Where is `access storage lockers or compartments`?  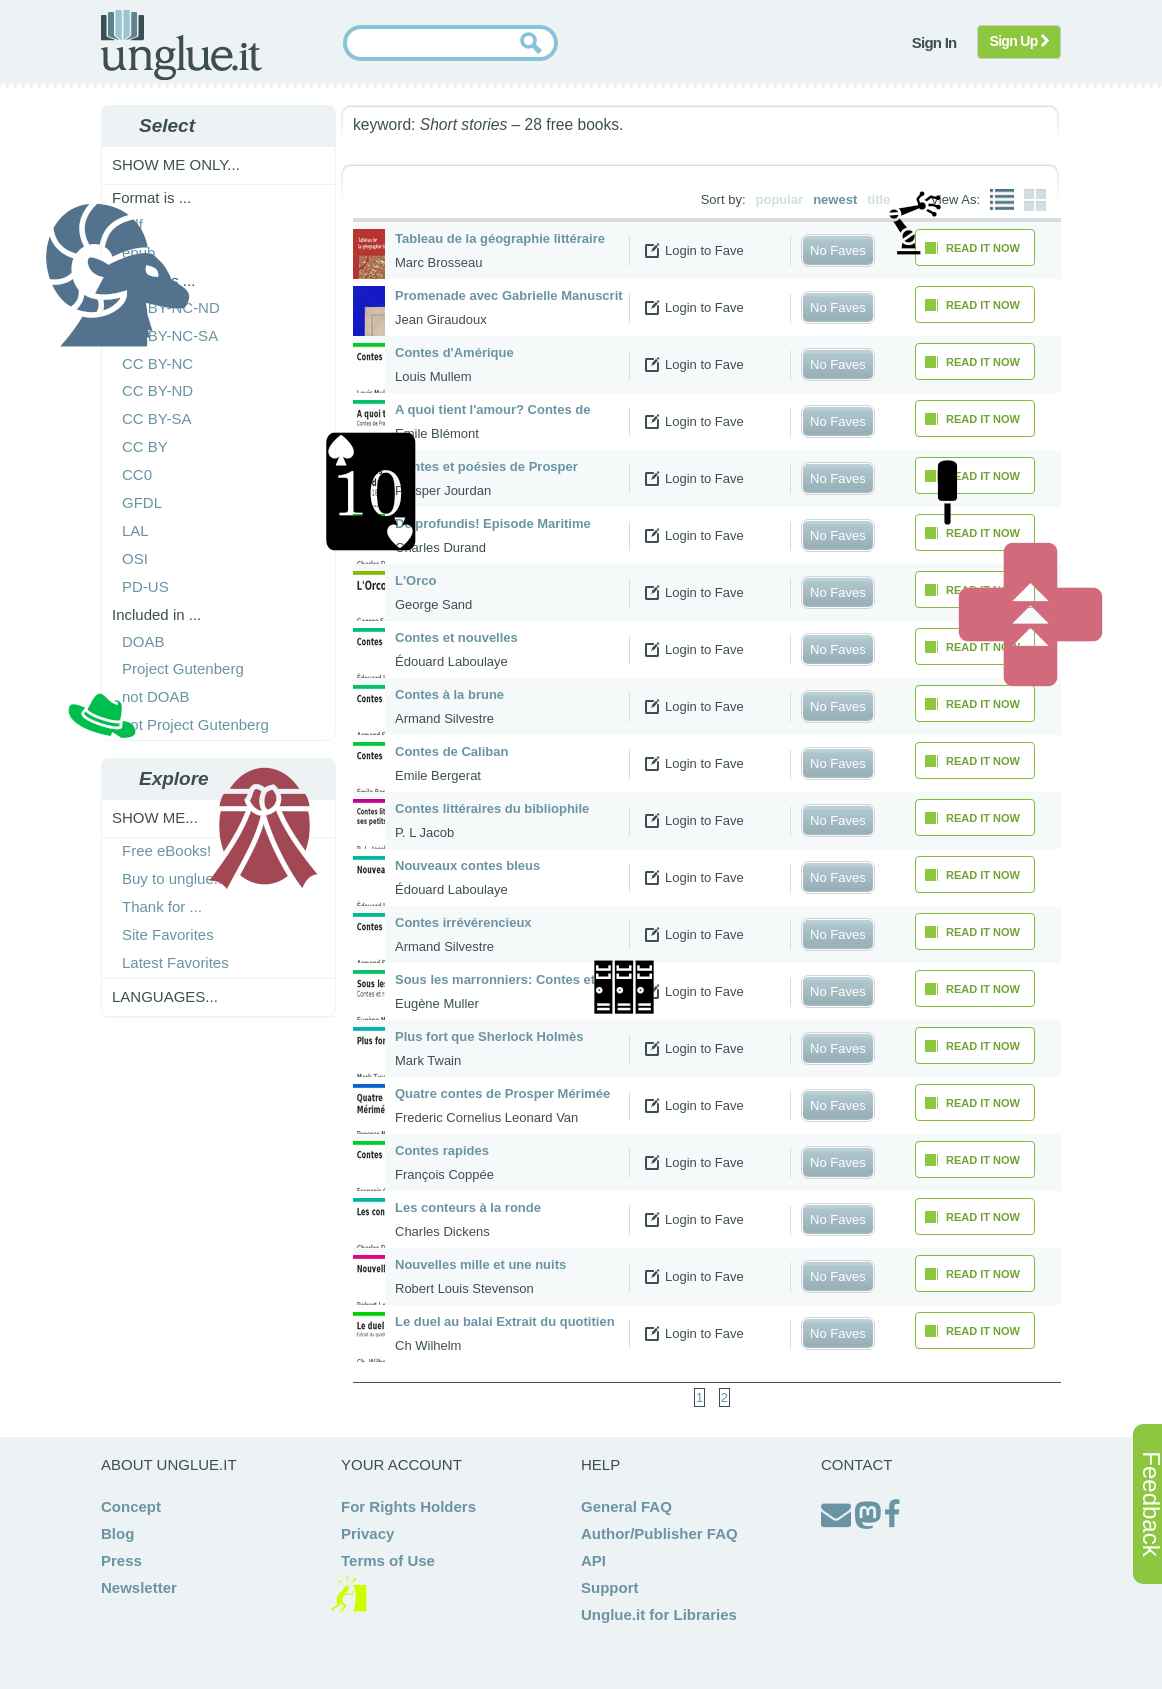
access storage lockers or compartments is located at coordinates (624, 984).